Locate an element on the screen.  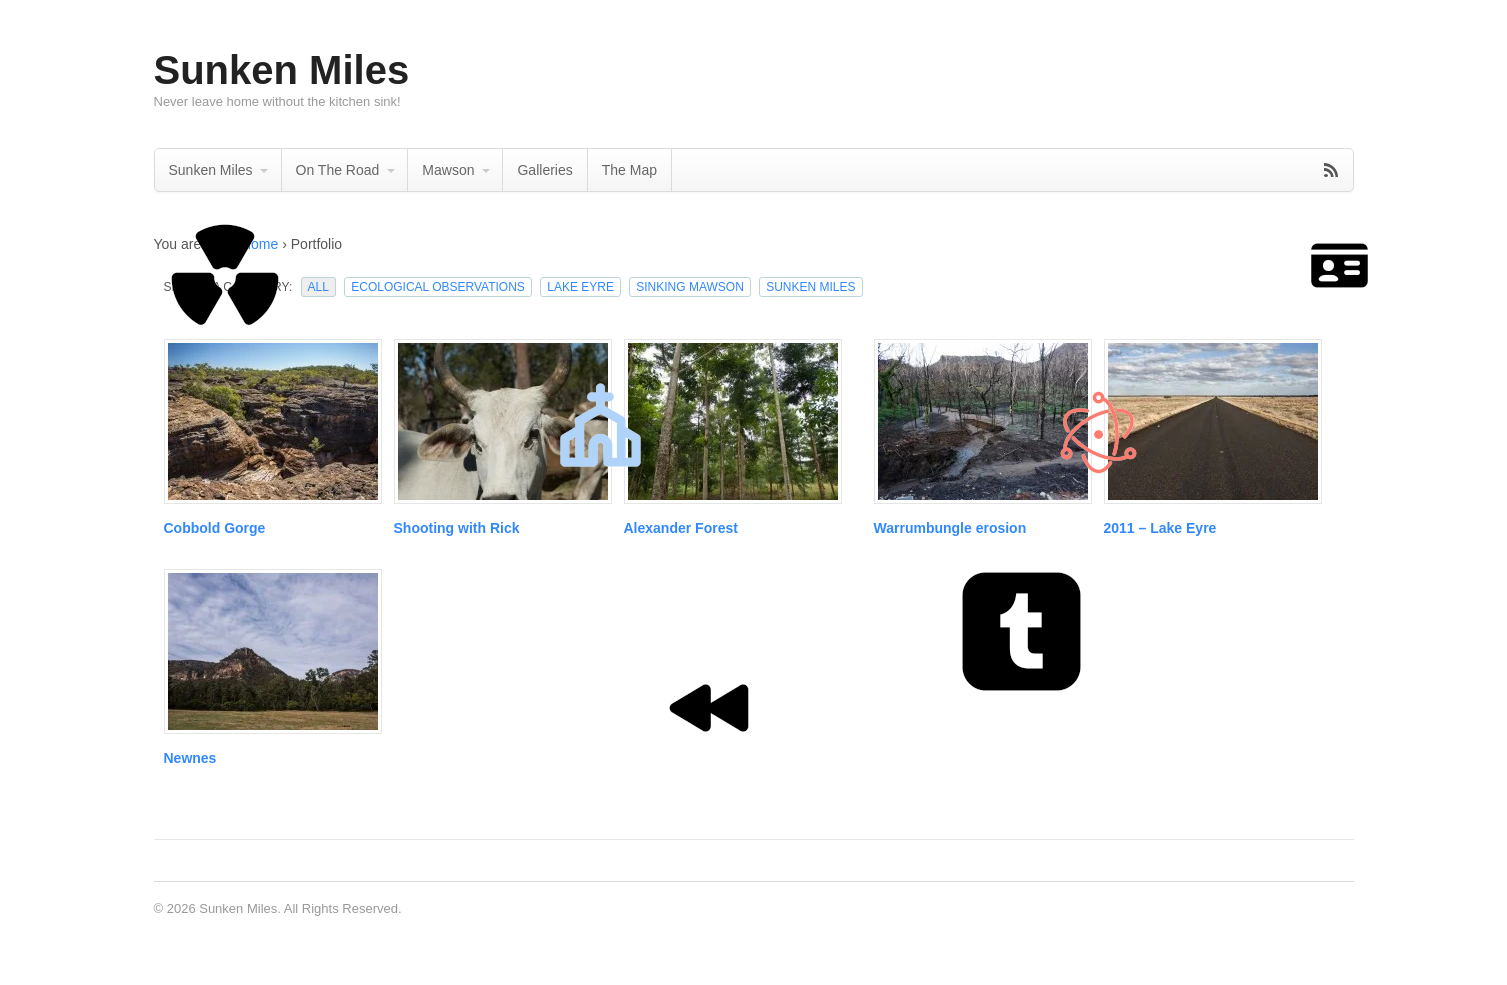
view nearby churches or places of worship is located at coordinates (600, 429).